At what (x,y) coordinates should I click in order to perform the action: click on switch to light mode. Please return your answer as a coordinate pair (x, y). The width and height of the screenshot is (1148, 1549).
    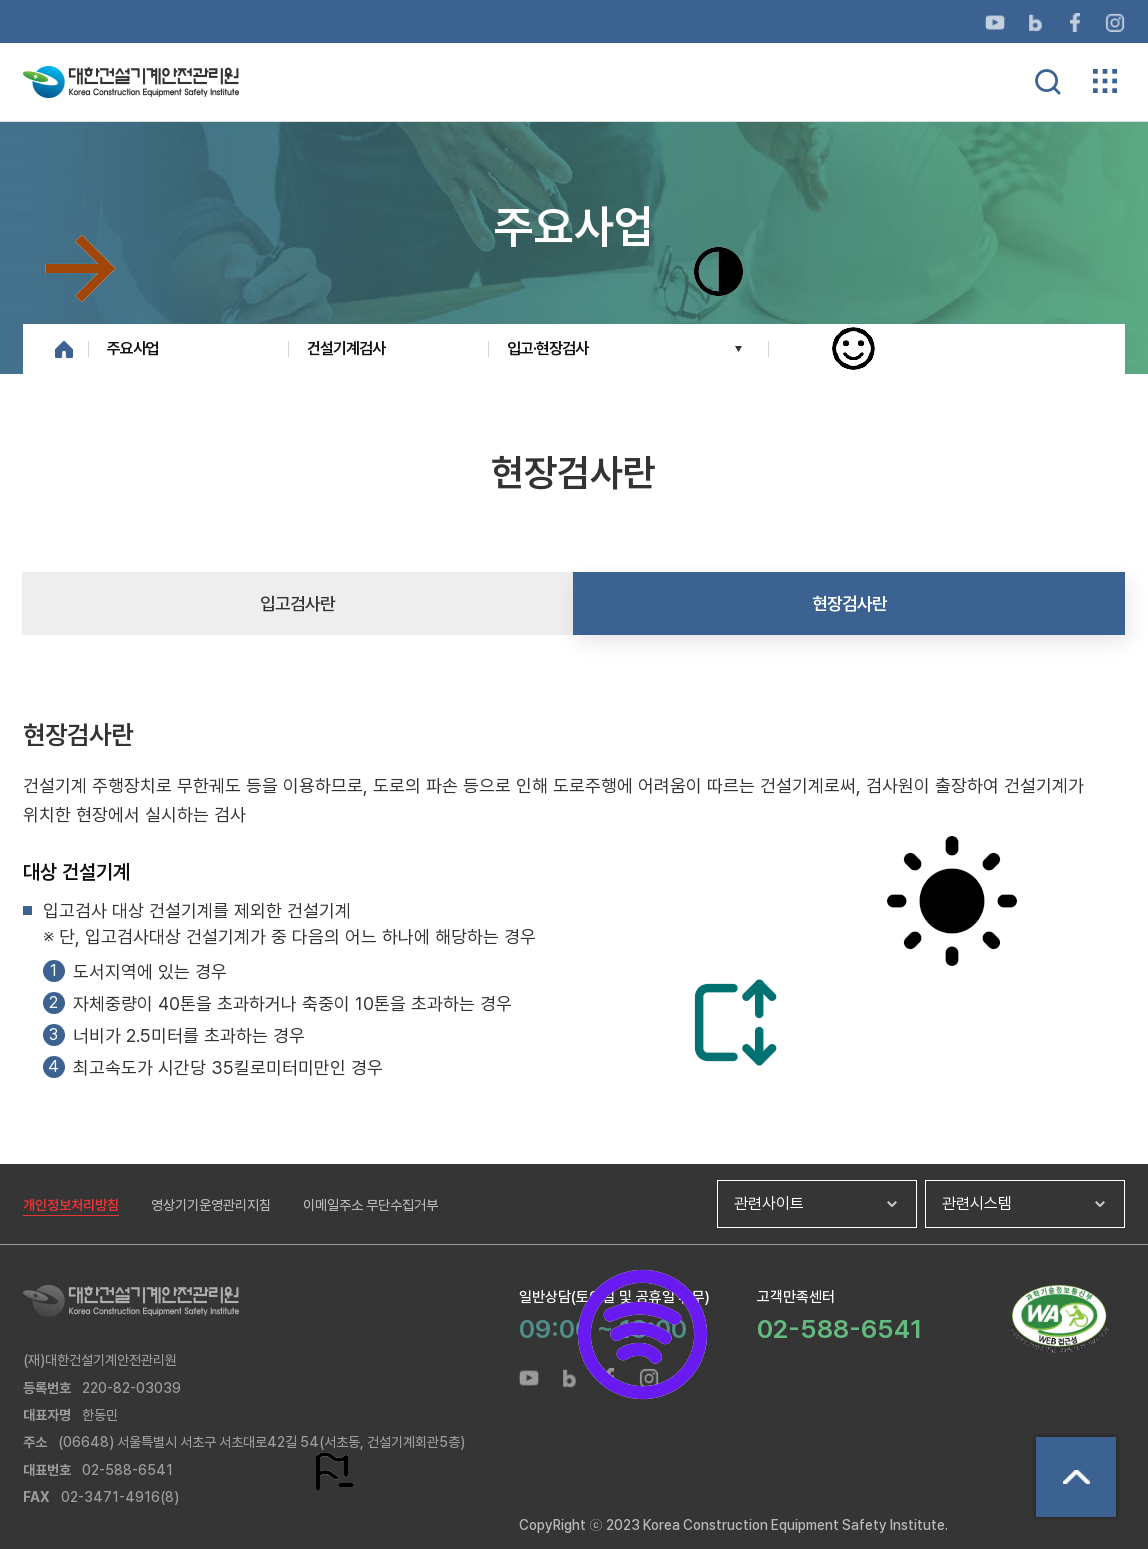
    Looking at the image, I should click on (952, 901).